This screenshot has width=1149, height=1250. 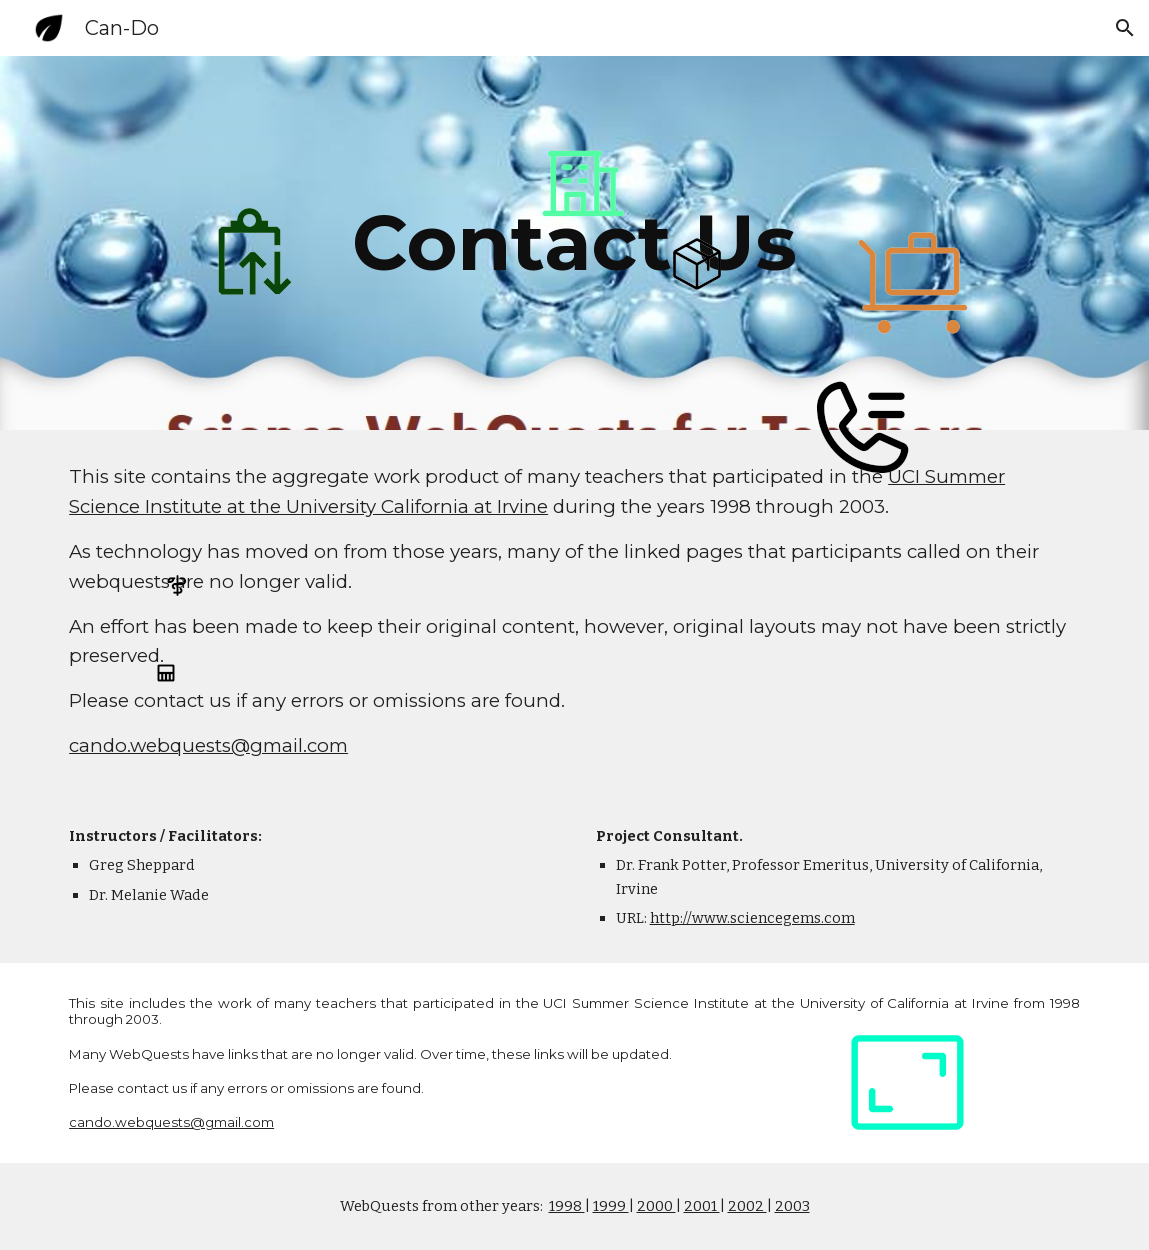 I want to click on view office or workplace location, so click(x=580, y=183).